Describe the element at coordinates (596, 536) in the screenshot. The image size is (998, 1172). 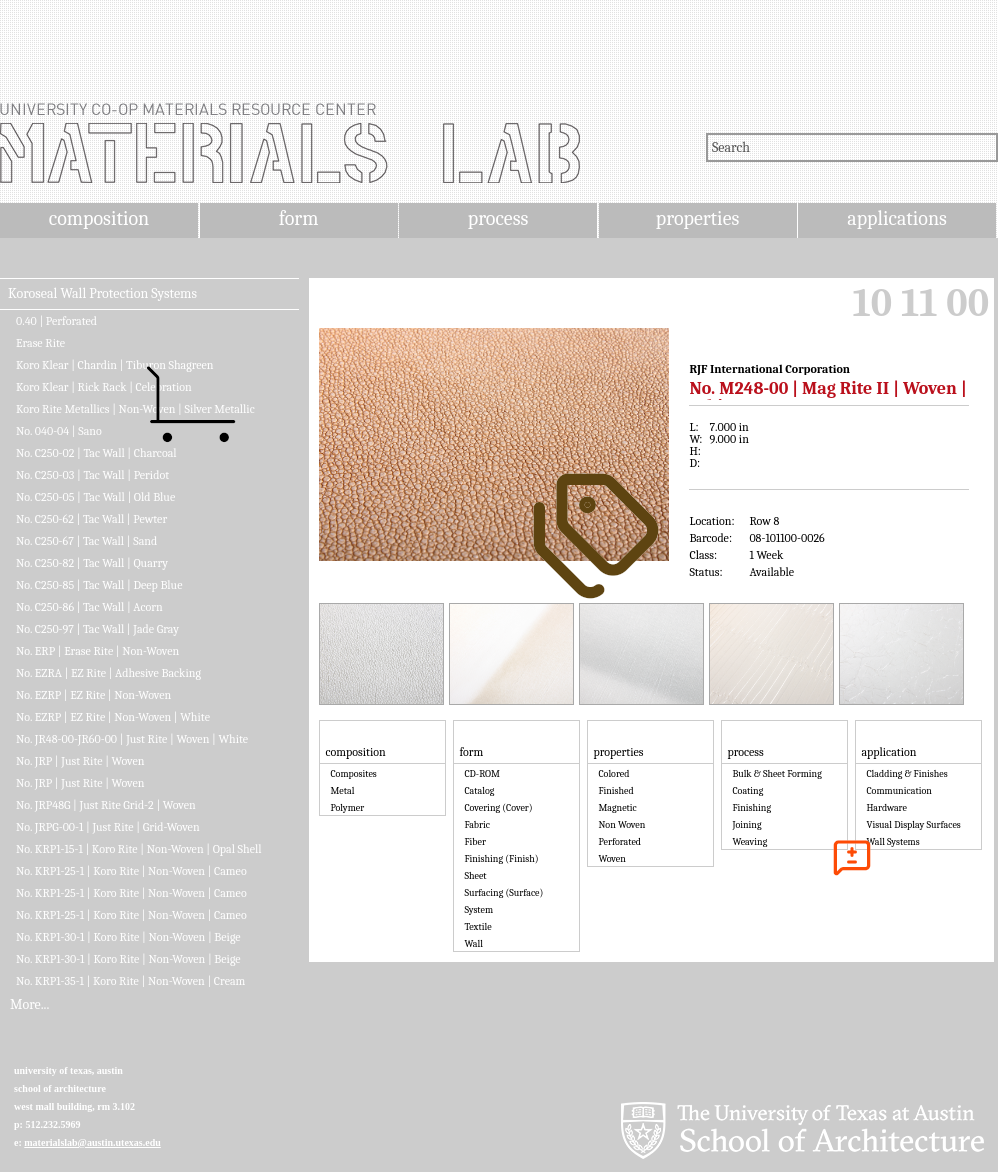
I see `manage tags or labels` at that location.